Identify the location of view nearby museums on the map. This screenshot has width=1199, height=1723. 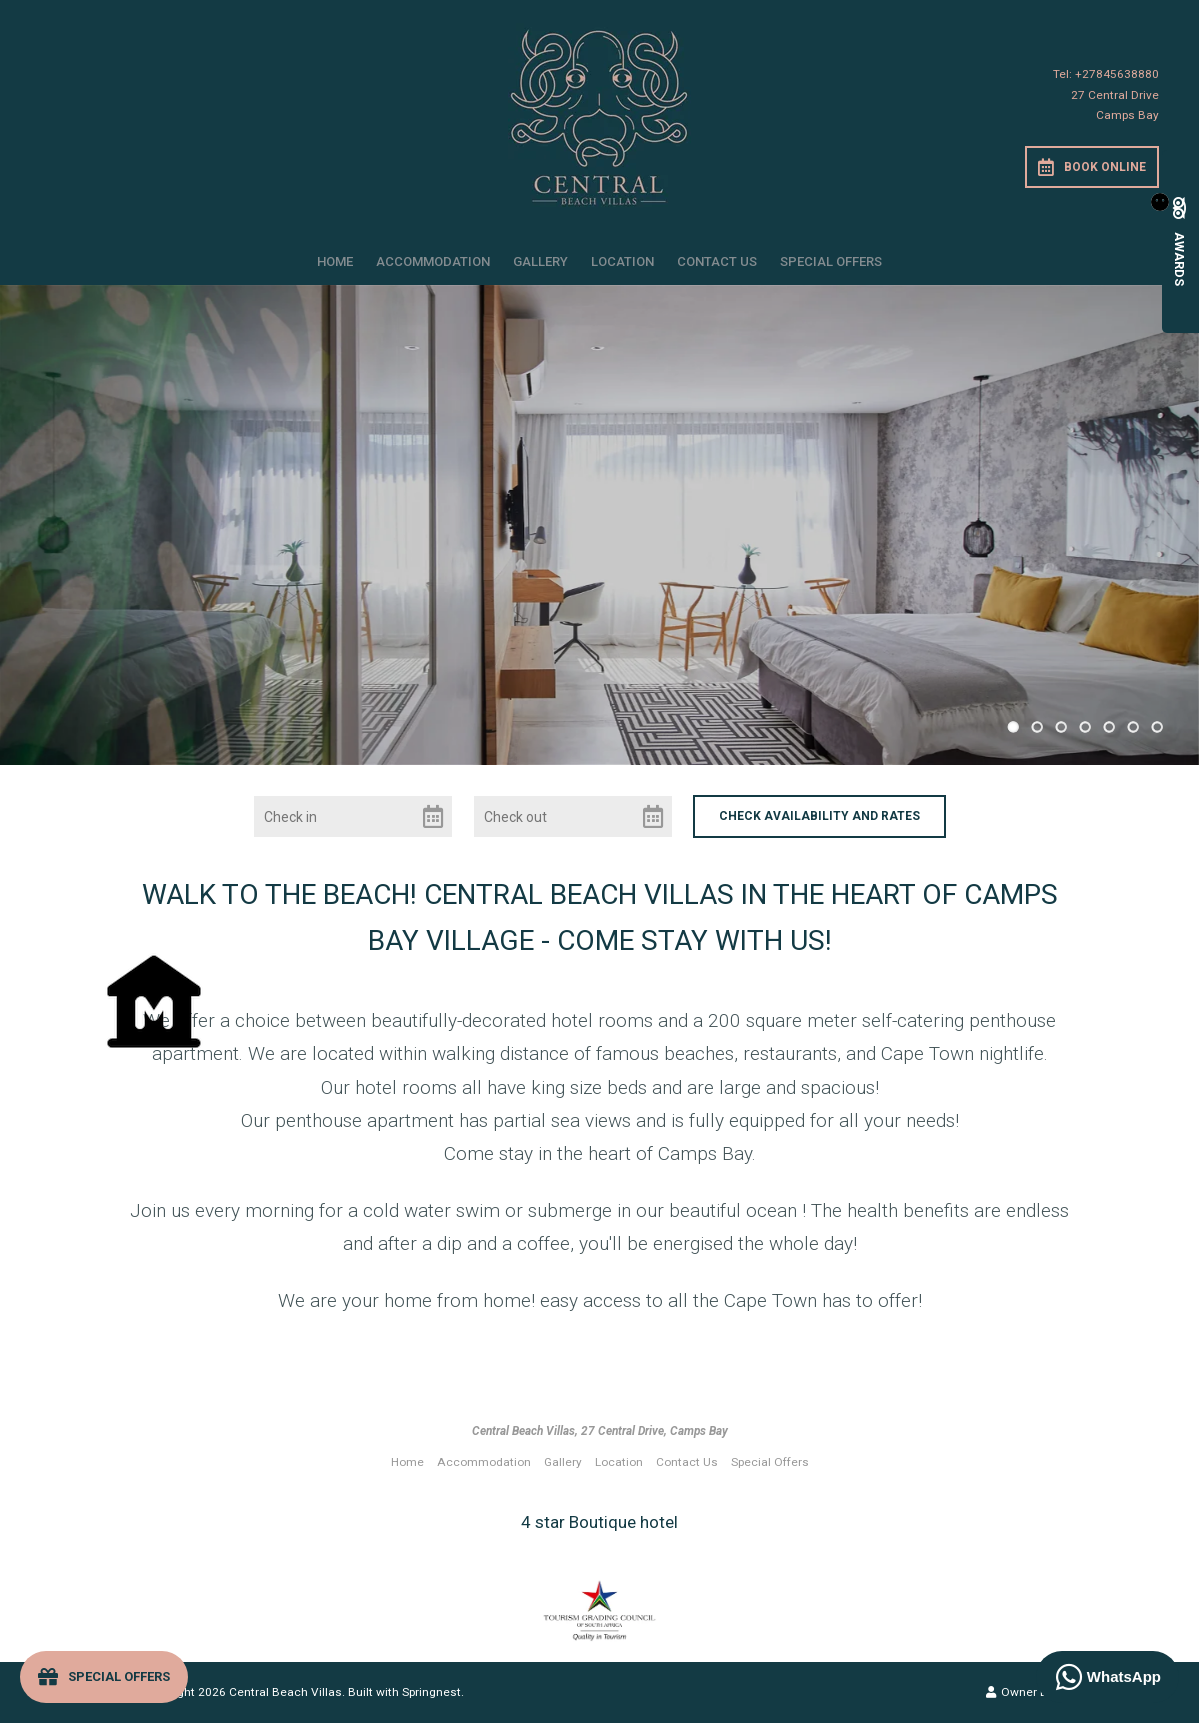
(154, 1001).